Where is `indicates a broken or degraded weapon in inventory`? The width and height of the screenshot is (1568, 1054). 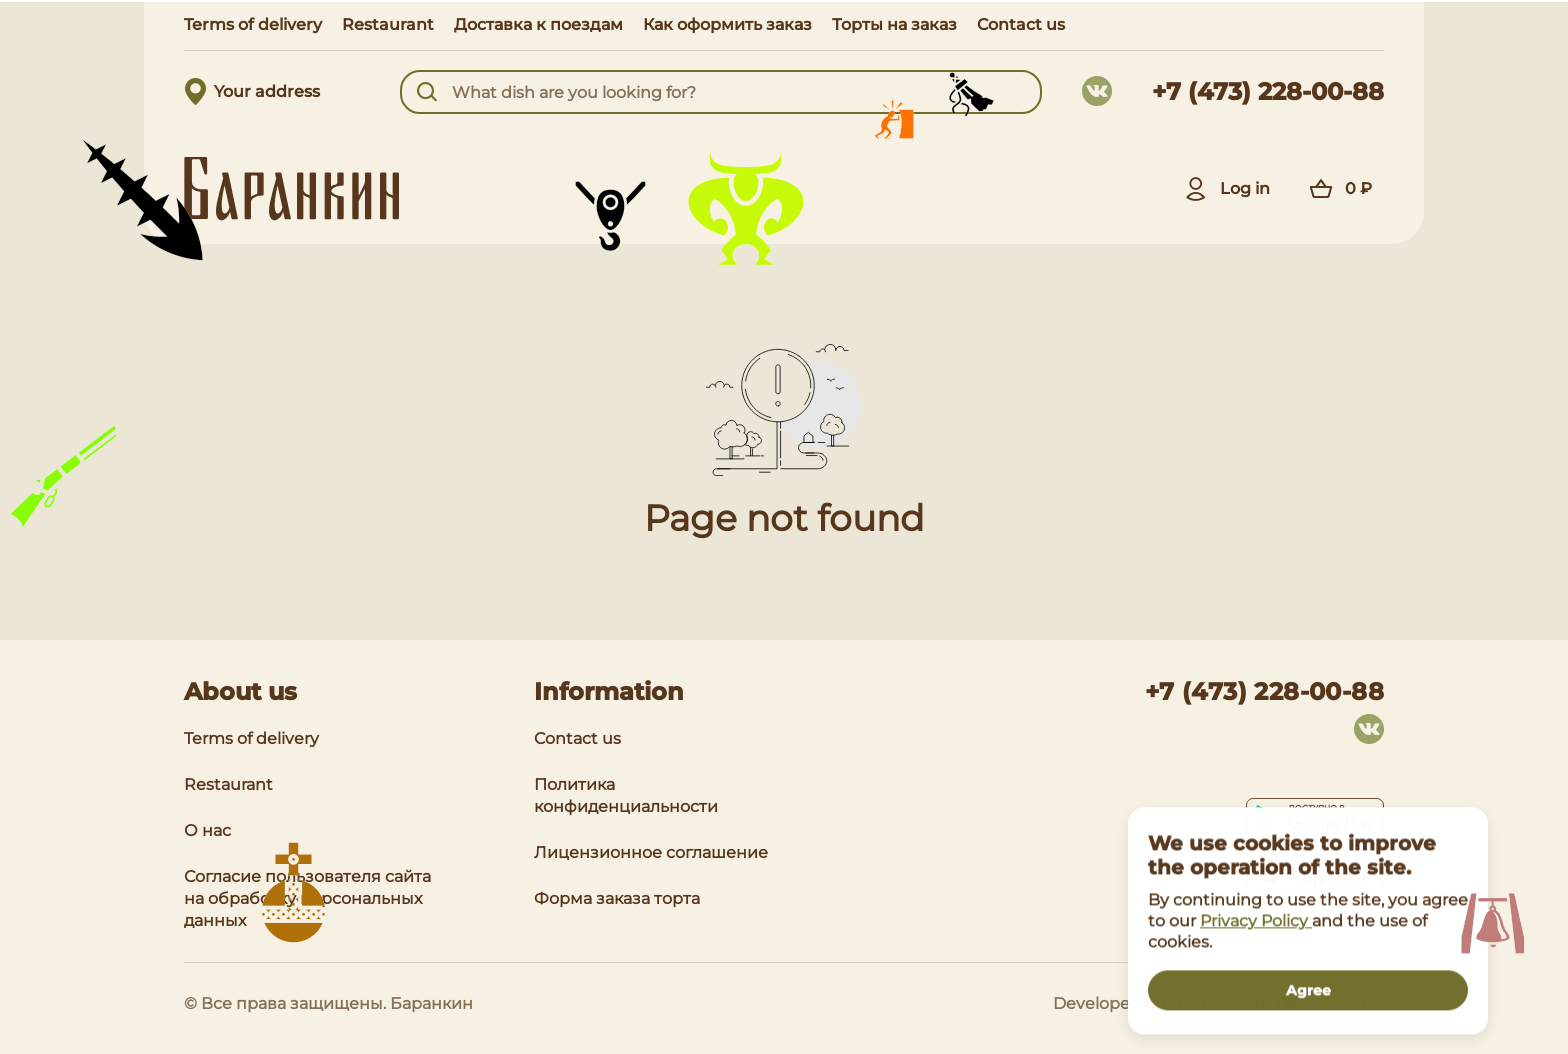
indicates a broken or degraded weapon in inventory is located at coordinates (971, 94).